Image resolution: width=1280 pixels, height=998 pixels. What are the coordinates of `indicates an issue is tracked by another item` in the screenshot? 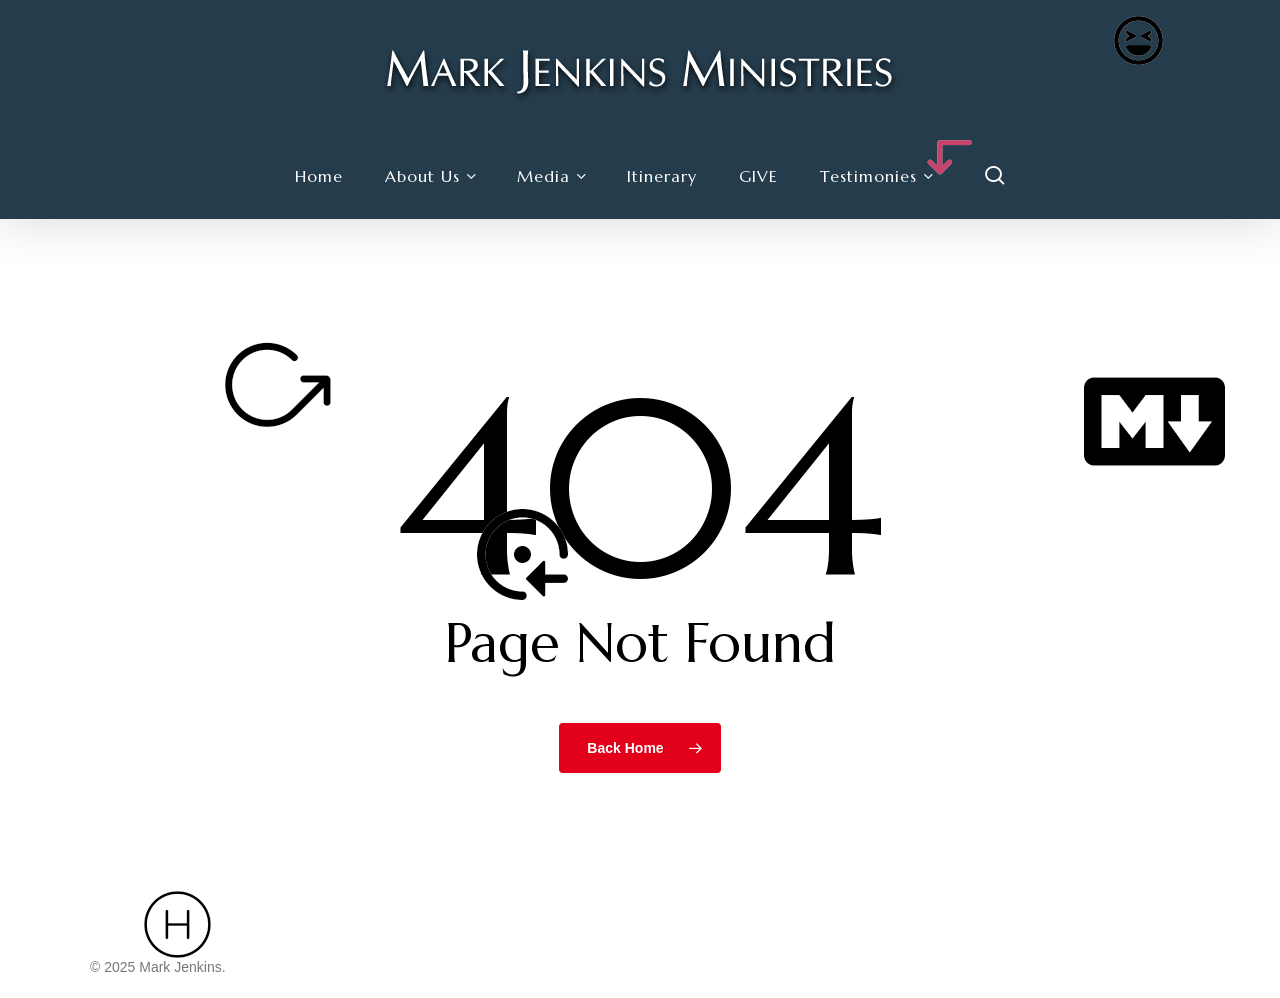 It's located at (522, 554).